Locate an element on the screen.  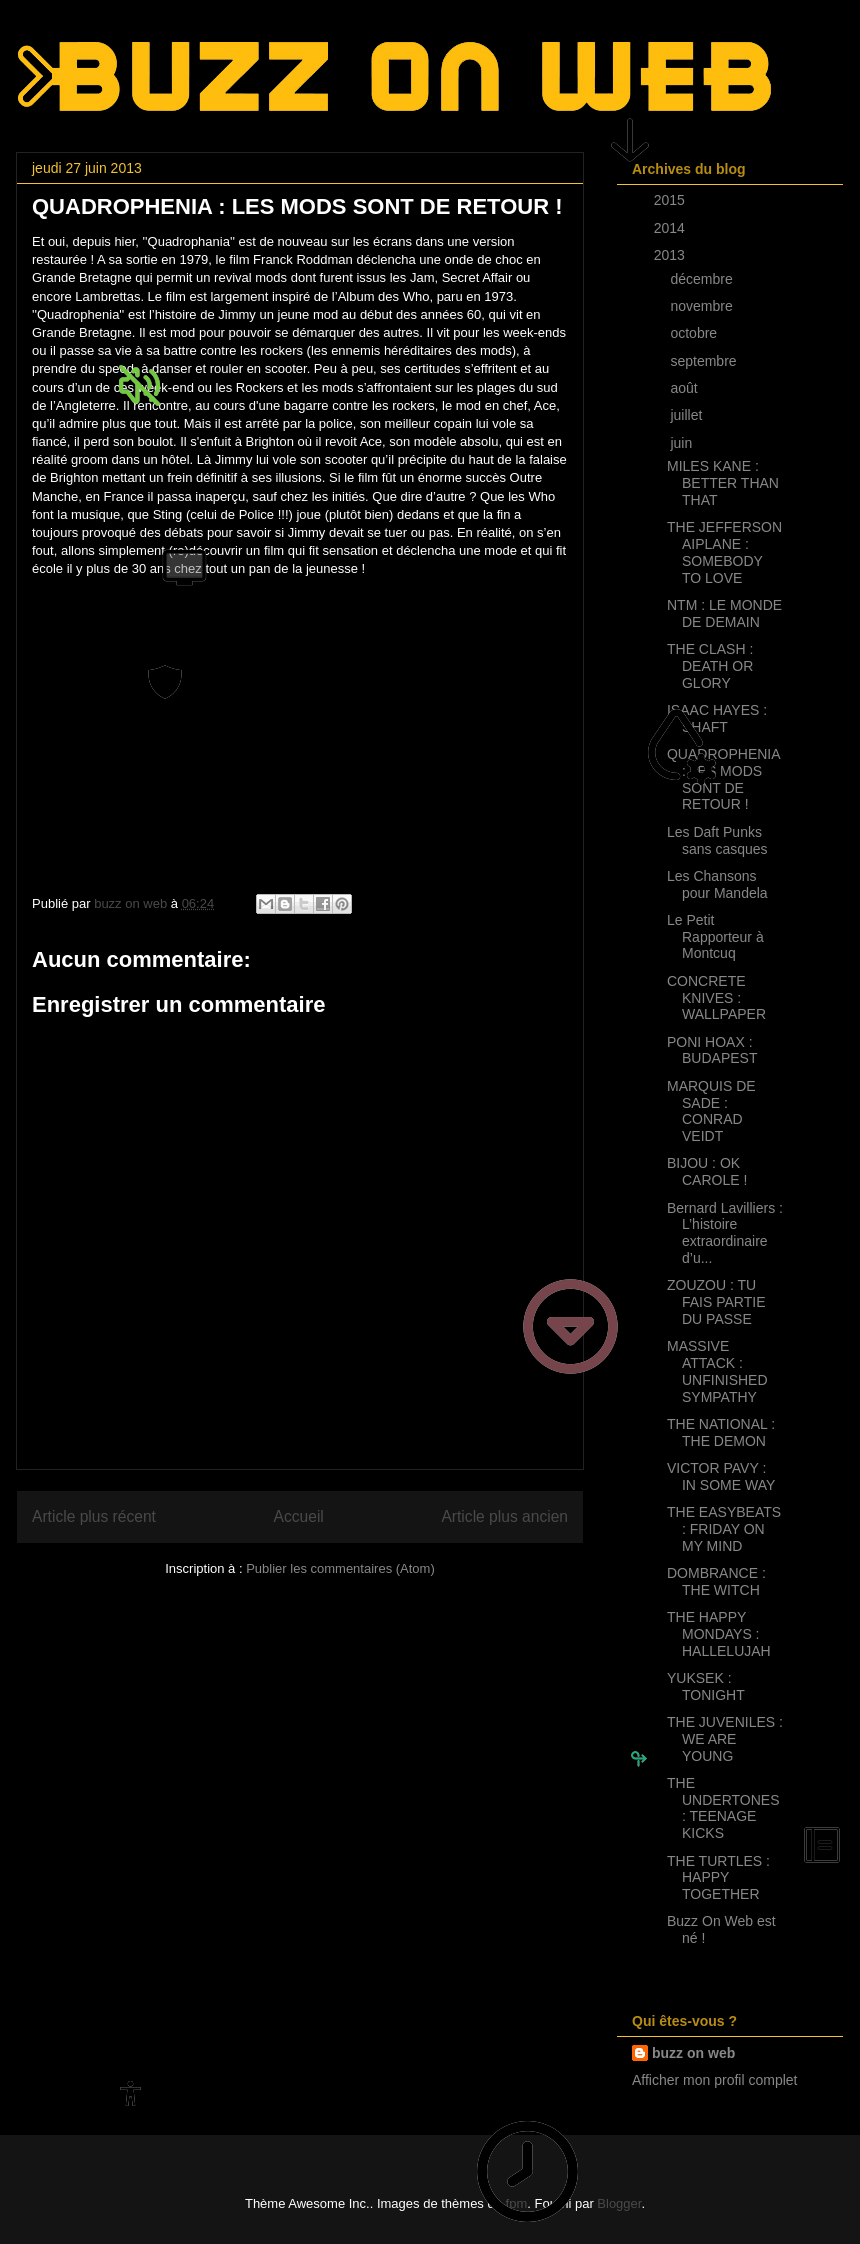
accessibility settings is located at coordinates (130, 2093).